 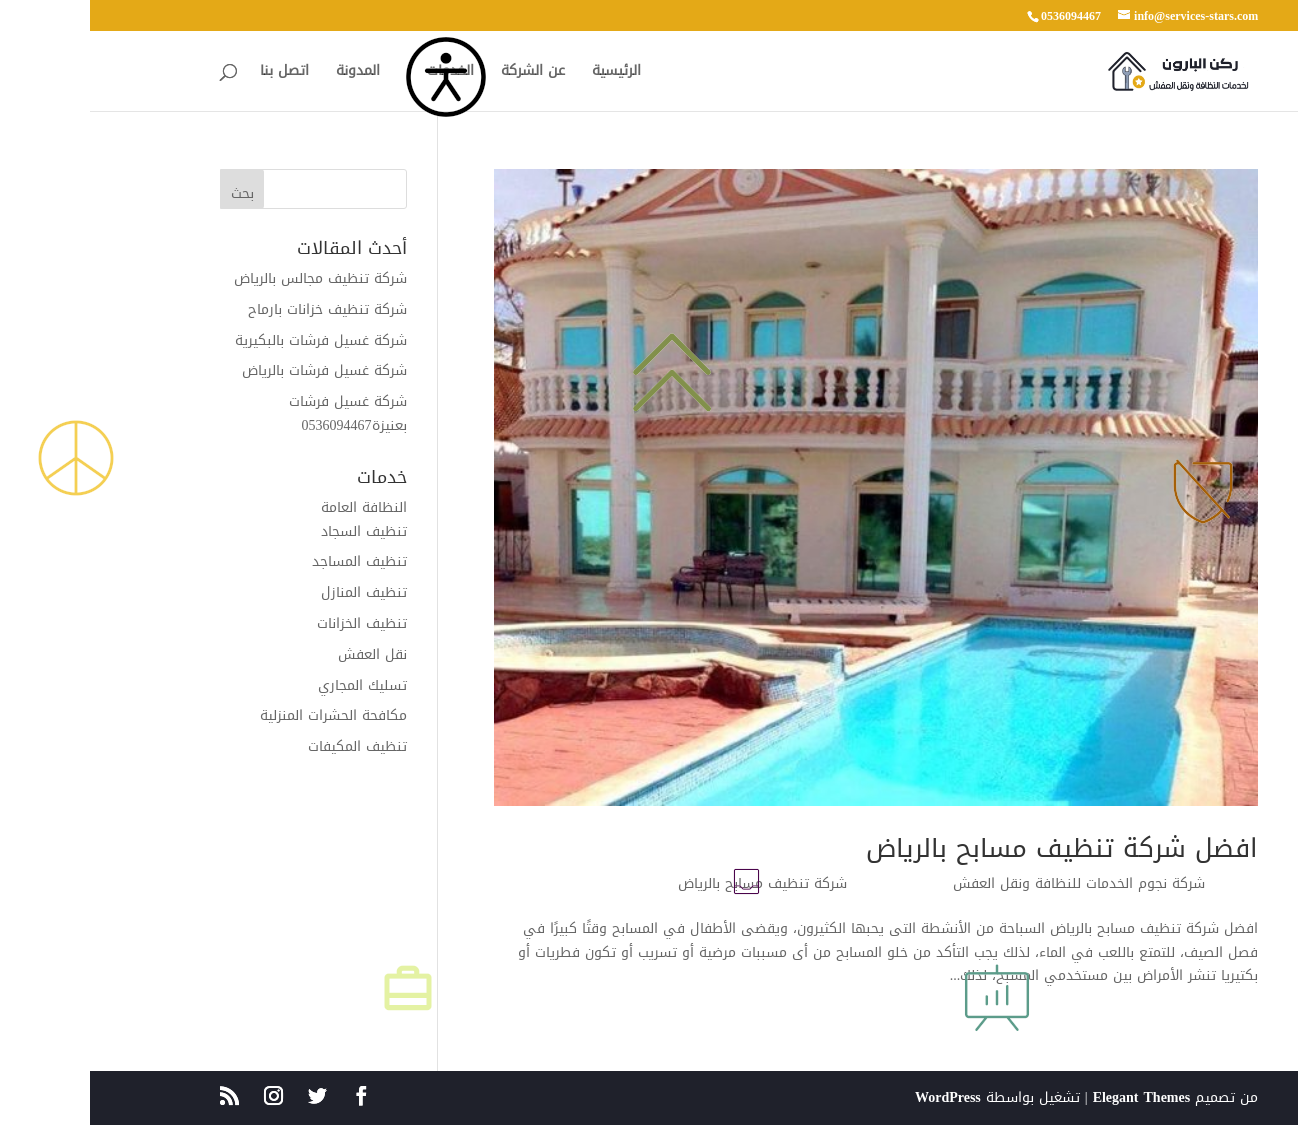 I want to click on view presentation with chart data, so click(x=997, y=999).